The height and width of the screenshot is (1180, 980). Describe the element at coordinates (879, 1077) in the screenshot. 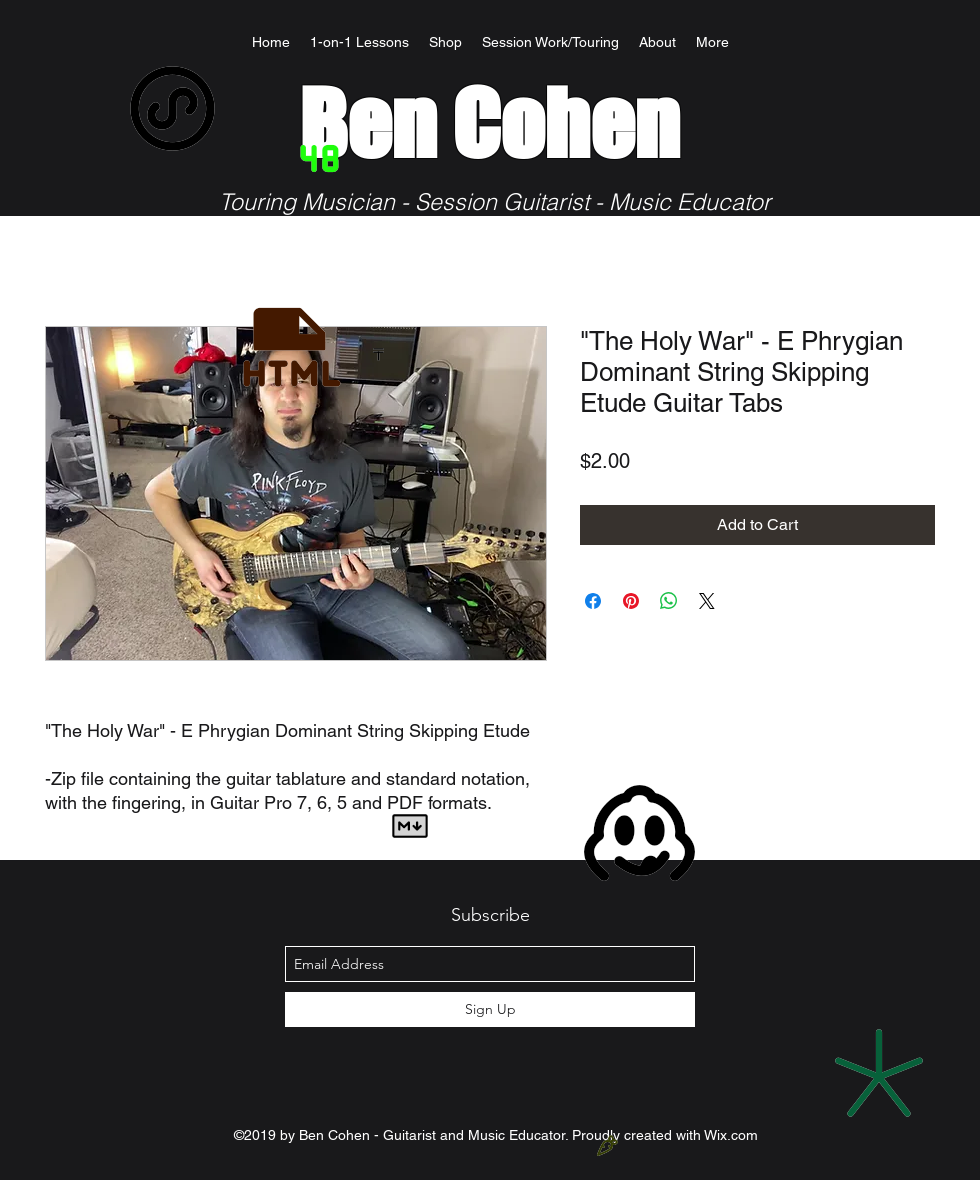

I see `indicates a required field in a form` at that location.